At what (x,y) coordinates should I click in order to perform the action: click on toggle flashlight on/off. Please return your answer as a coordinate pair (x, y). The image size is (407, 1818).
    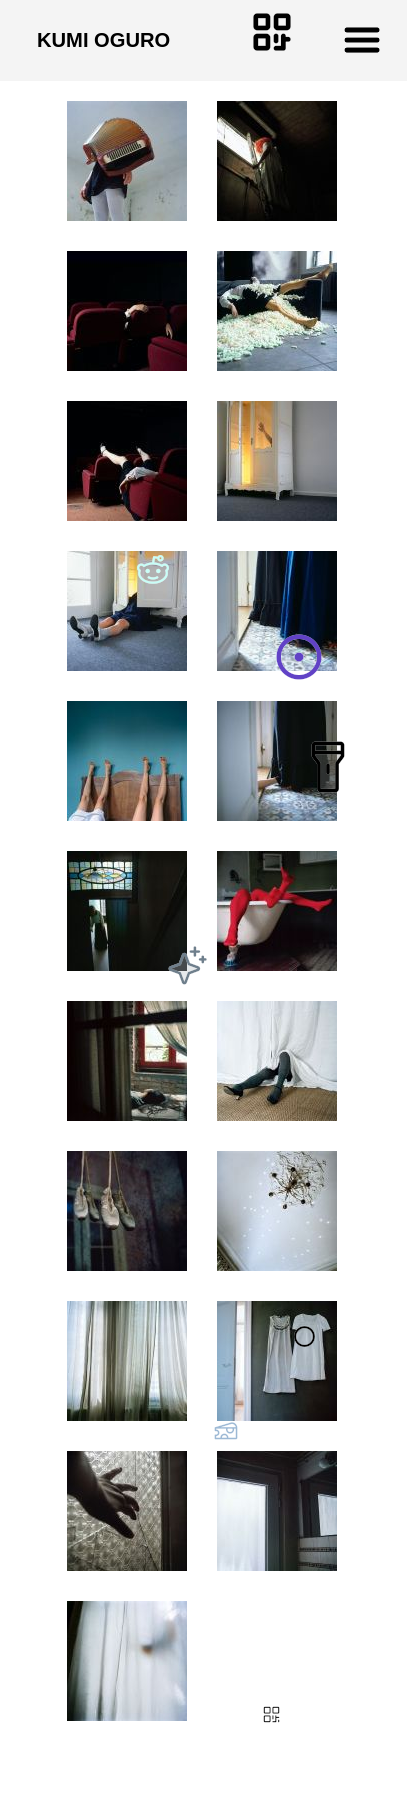
    Looking at the image, I should click on (328, 767).